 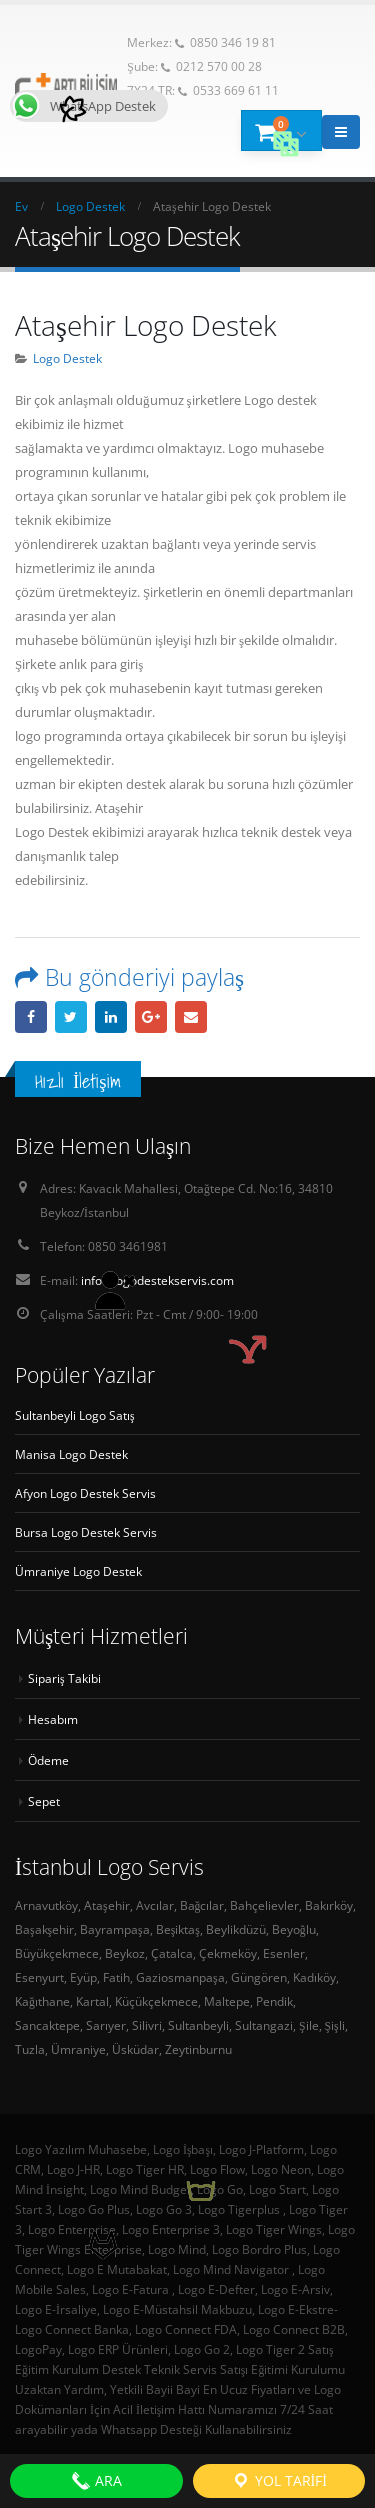 What do you see at coordinates (248, 1349) in the screenshot?
I see `redirect or reroute content` at bounding box center [248, 1349].